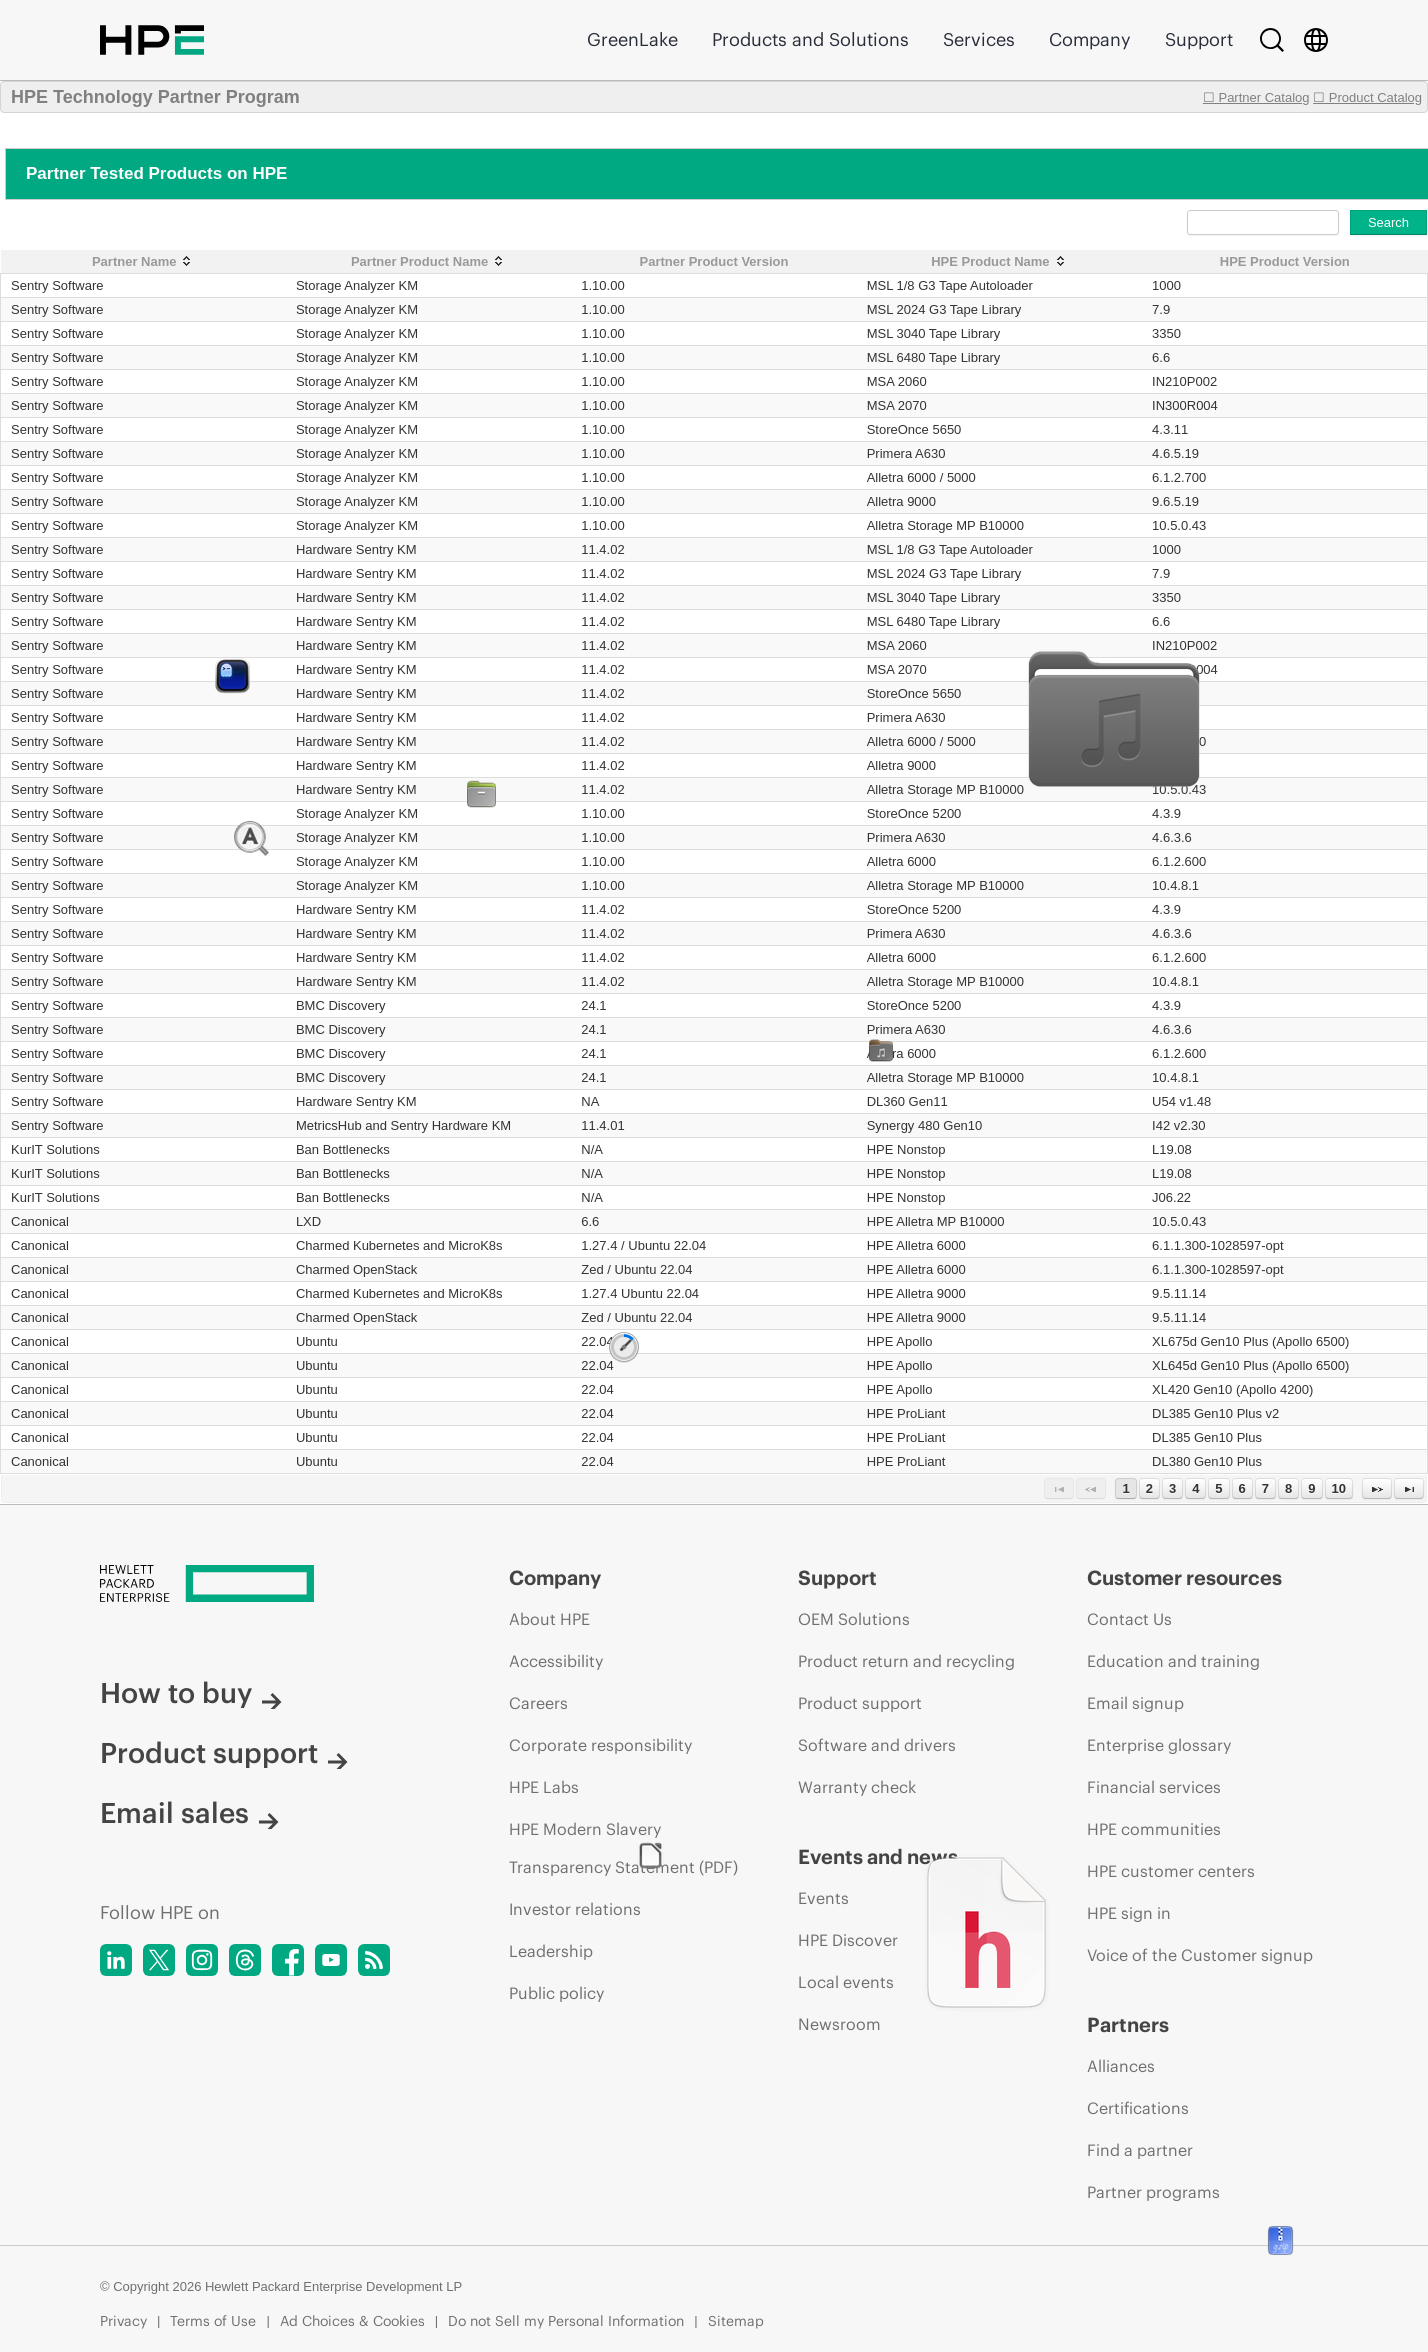  Describe the element at coordinates (251, 838) in the screenshot. I see `search within file contents` at that location.